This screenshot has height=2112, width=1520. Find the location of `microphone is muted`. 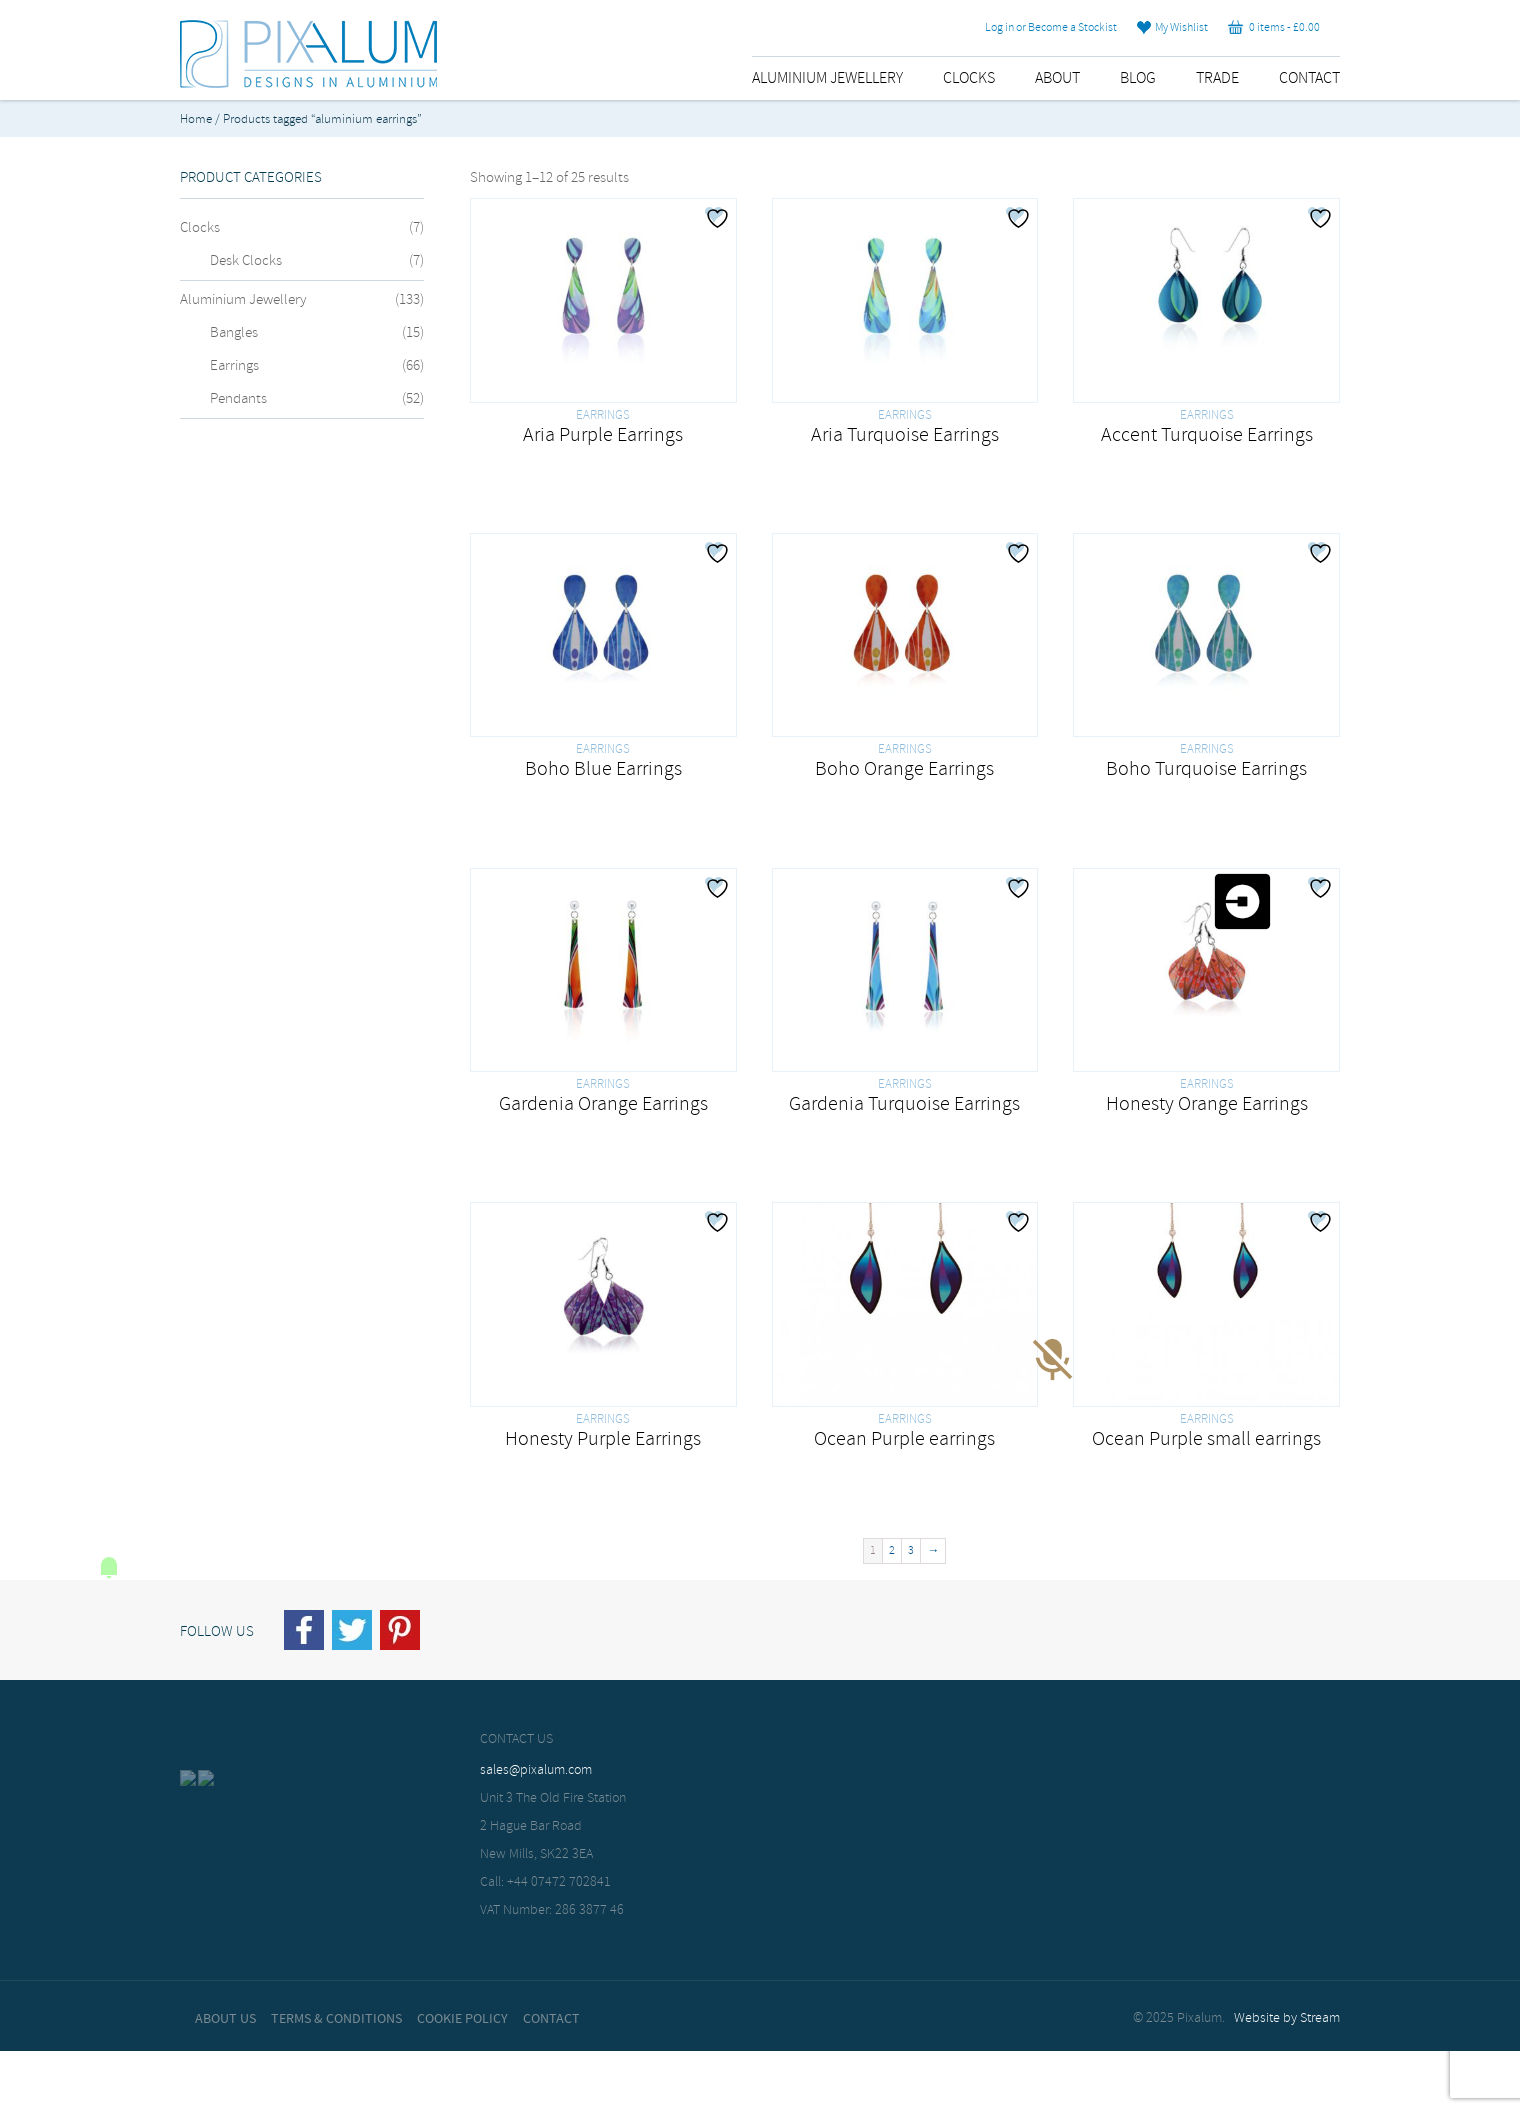

microphone is muted is located at coordinates (1052, 1359).